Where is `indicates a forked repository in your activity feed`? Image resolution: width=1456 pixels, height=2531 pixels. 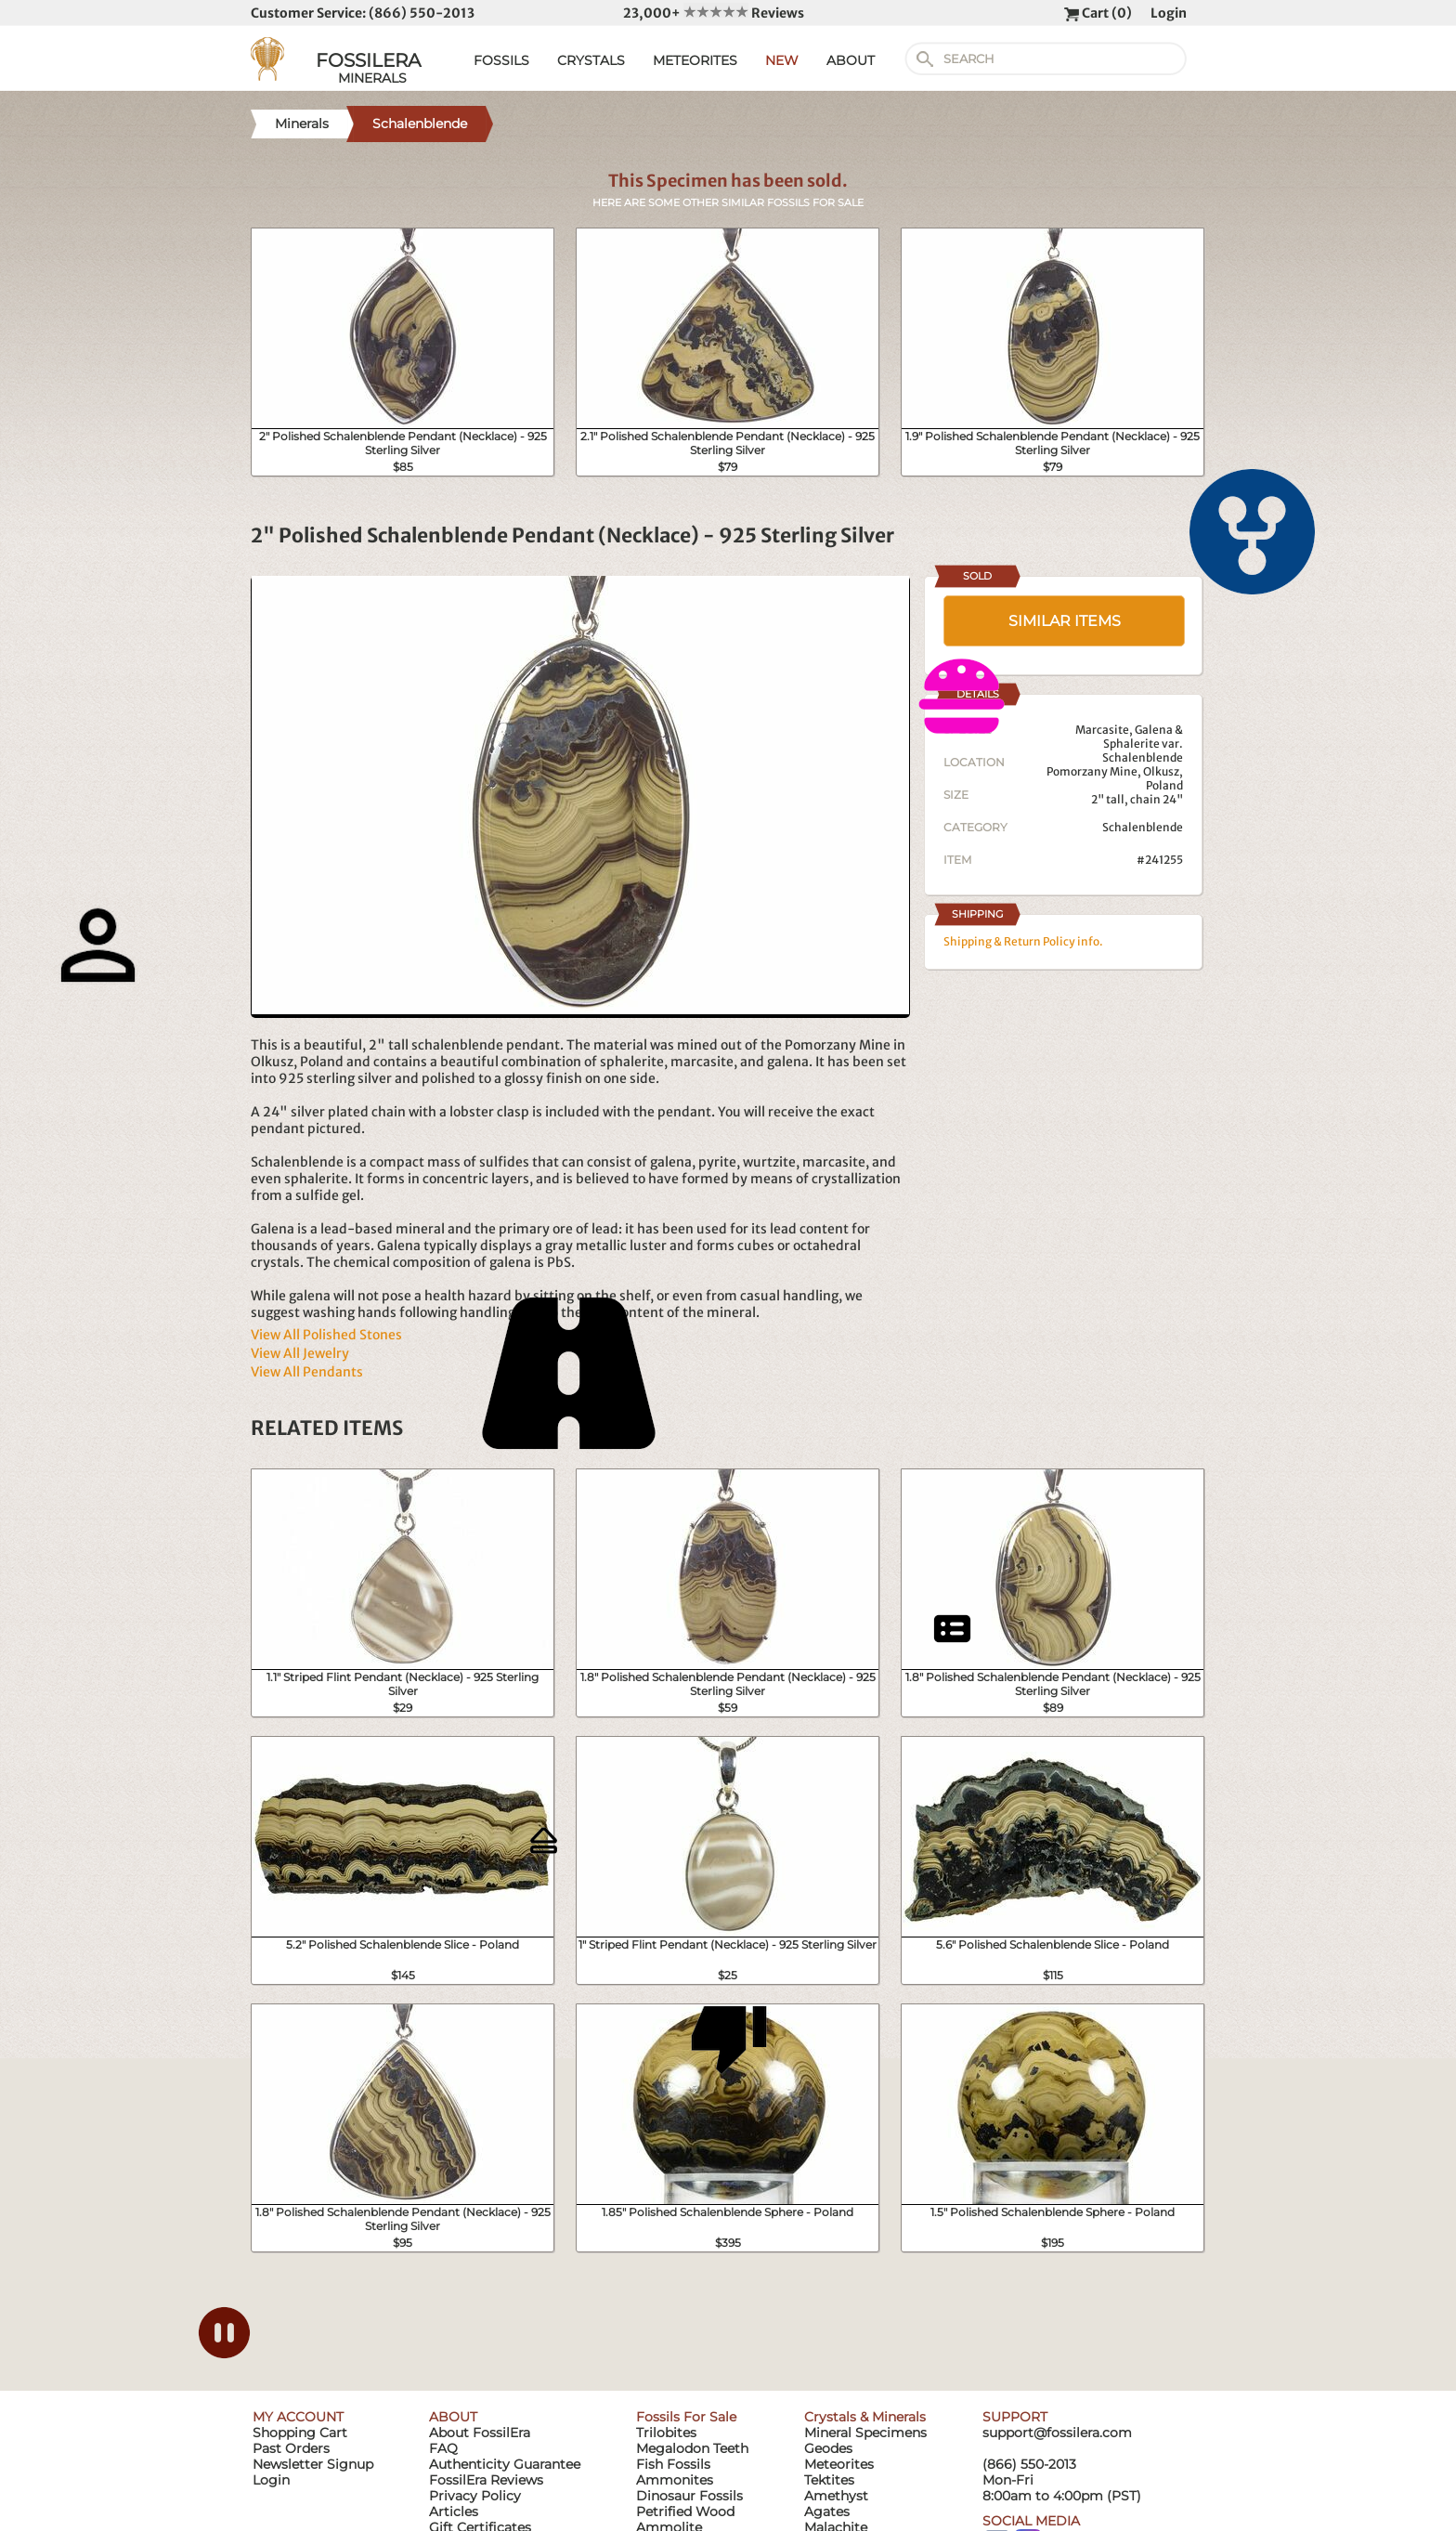
indicates a forked repository in your activity feed is located at coordinates (1252, 531).